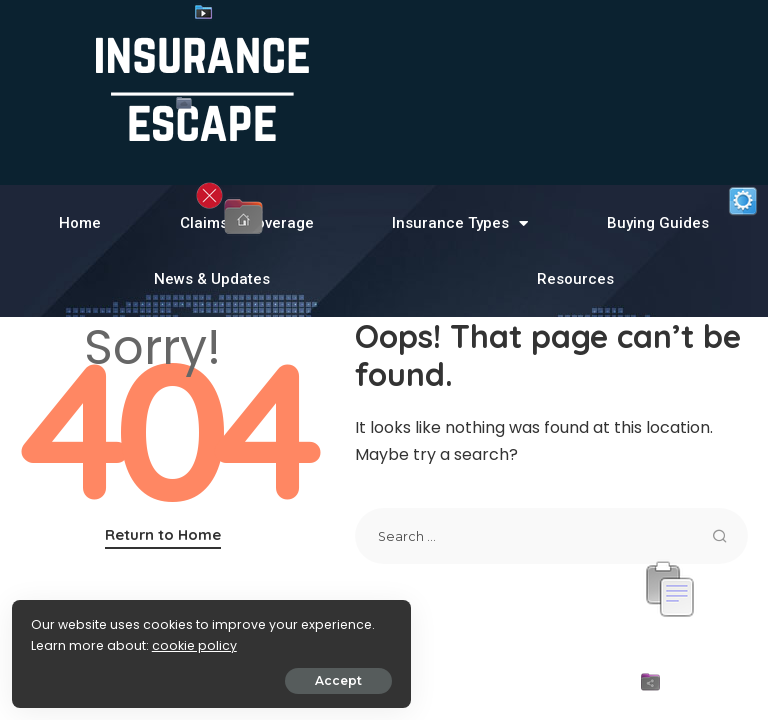 The width and height of the screenshot is (768, 720). I want to click on access cloud-synced files and folders, so click(184, 103).